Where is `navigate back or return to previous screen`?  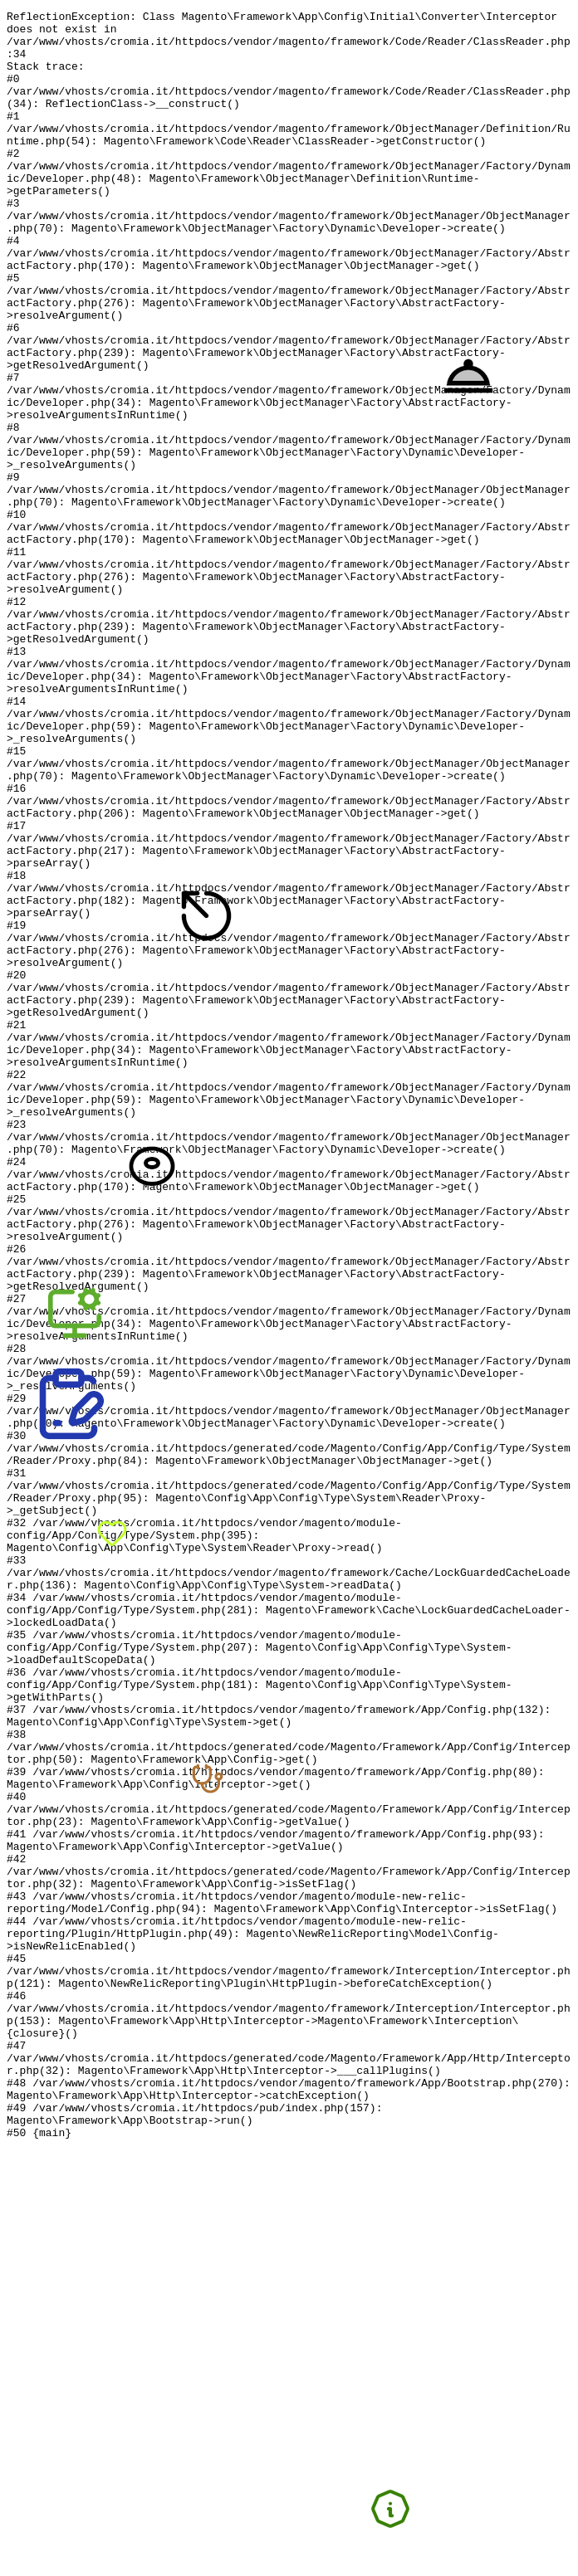 navigate back or return to previous screen is located at coordinates (206, 915).